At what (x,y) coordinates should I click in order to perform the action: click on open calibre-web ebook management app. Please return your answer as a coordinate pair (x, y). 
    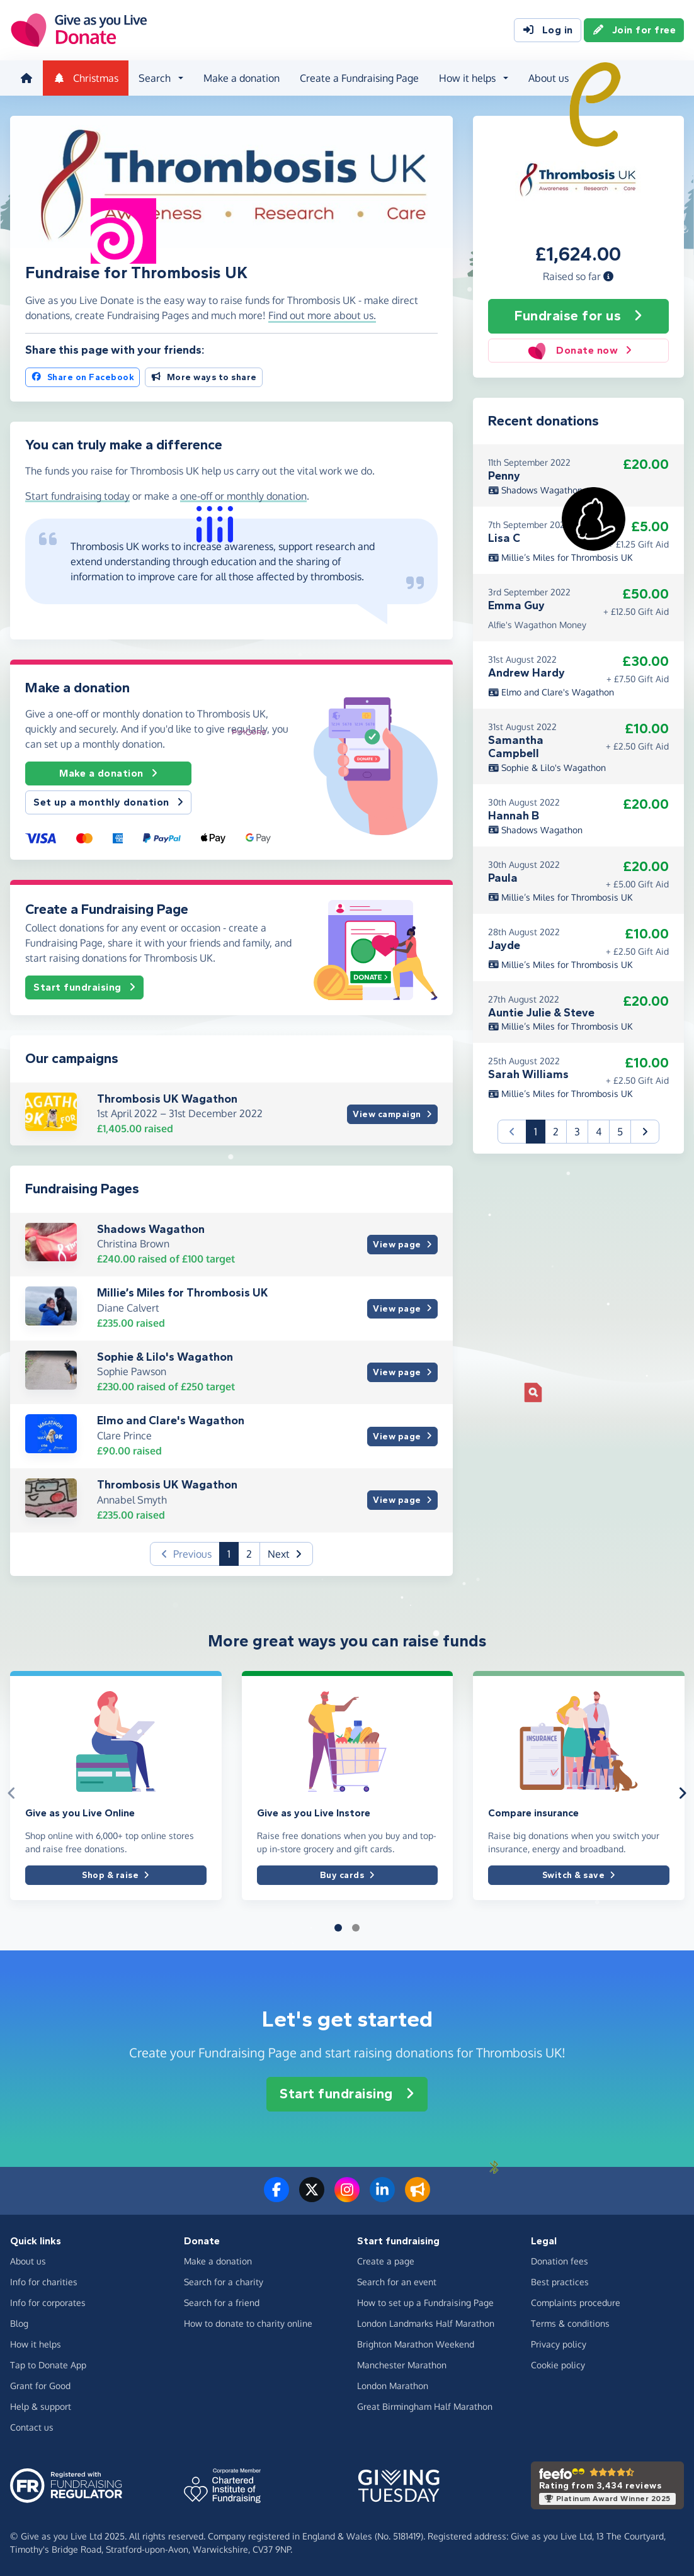
    Looking at the image, I should click on (595, 104).